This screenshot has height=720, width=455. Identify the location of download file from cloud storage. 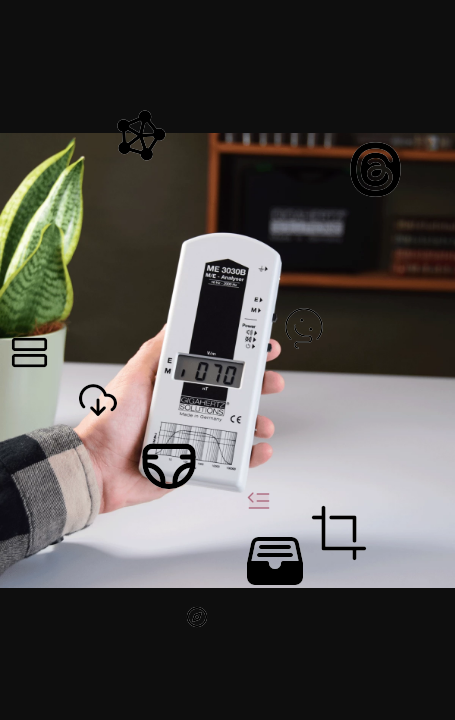
(98, 400).